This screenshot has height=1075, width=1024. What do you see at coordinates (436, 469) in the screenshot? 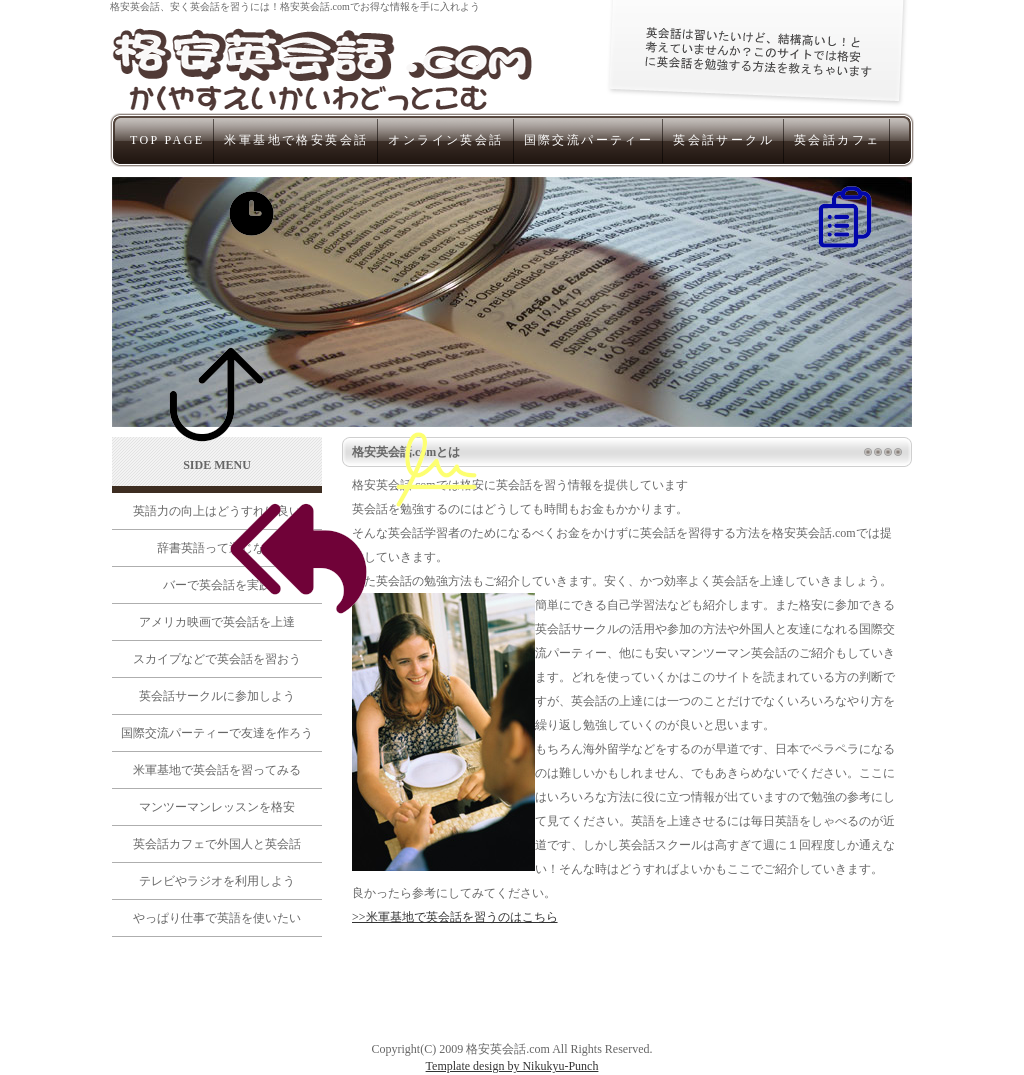
I see `add your signature to a document` at bounding box center [436, 469].